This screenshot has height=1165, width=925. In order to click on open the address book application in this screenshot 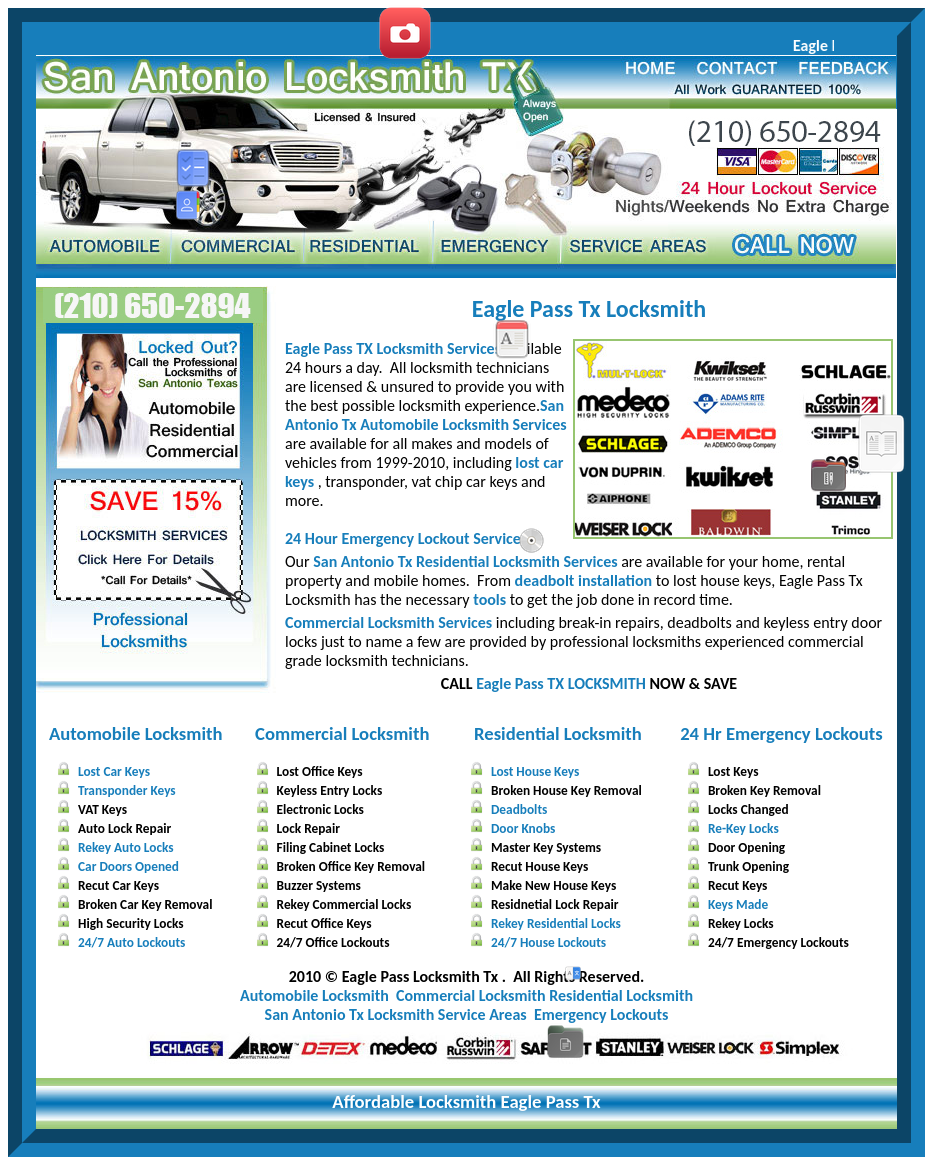, I will do `click(188, 205)`.